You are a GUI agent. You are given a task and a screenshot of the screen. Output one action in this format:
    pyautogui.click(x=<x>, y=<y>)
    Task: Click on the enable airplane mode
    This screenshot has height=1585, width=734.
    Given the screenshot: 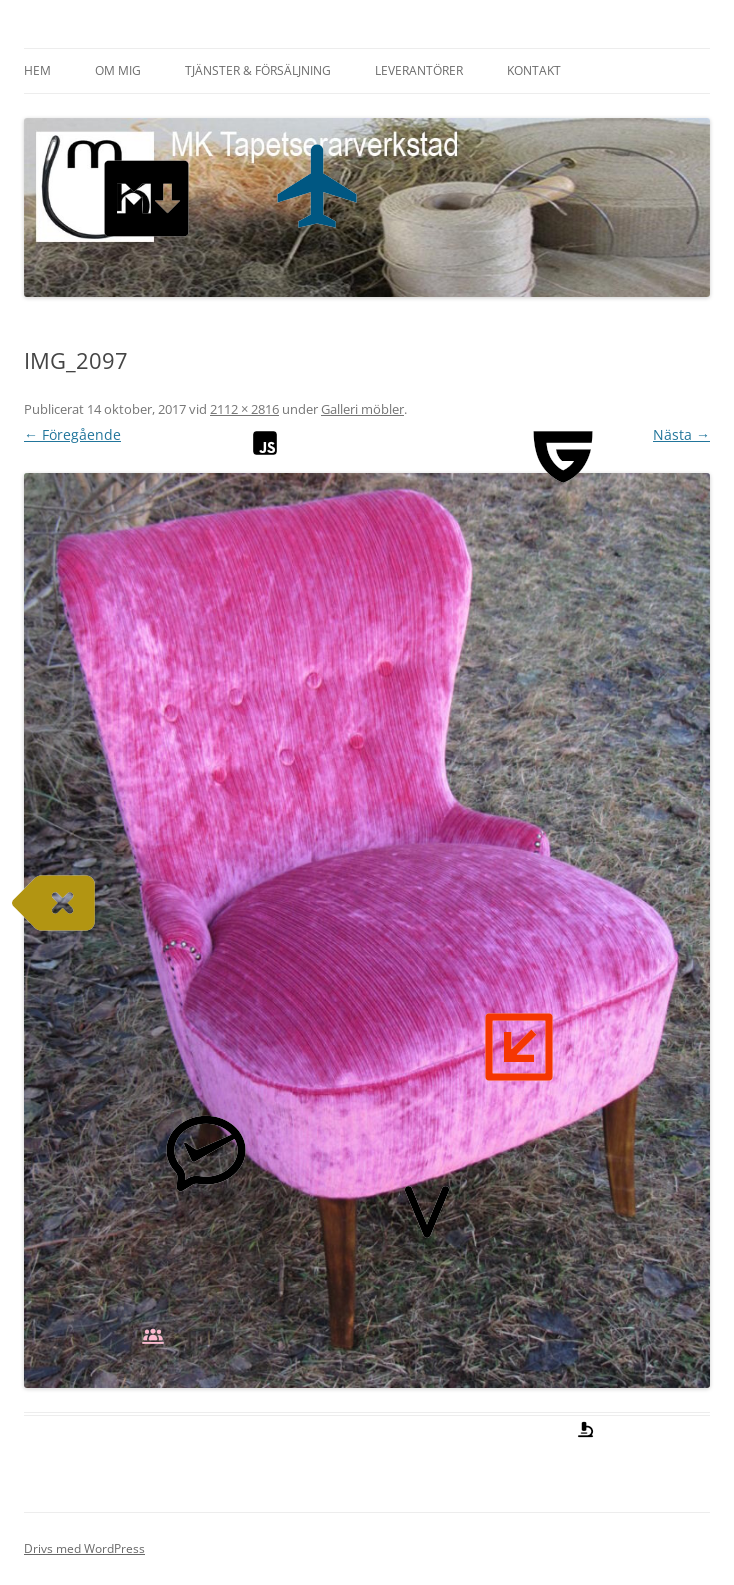 What is the action you would take?
    pyautogui.click(x=315, y=186)
    